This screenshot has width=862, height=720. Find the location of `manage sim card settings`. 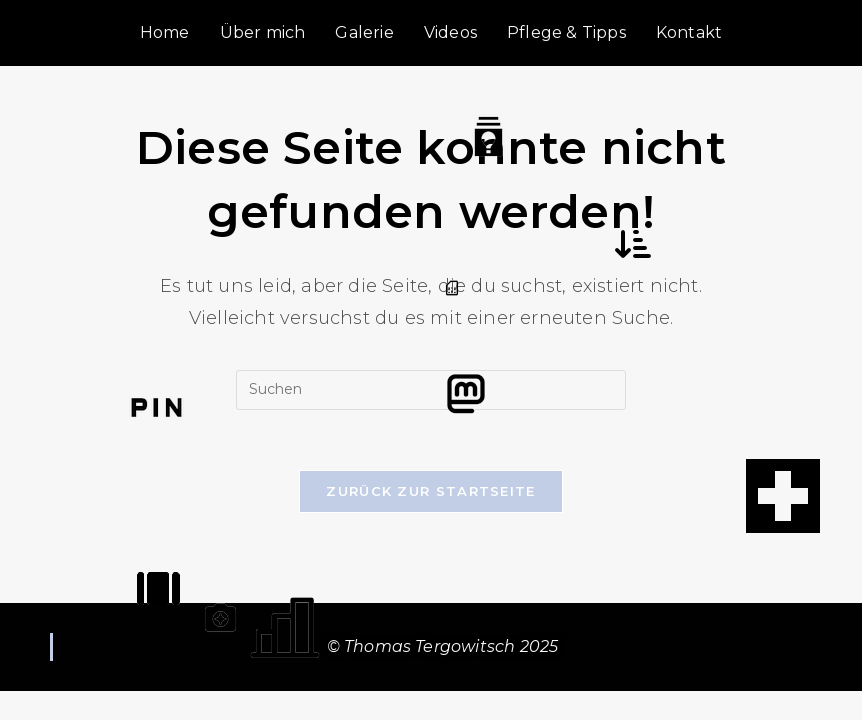

manage sim card settings is located at coordinates (452, 288).